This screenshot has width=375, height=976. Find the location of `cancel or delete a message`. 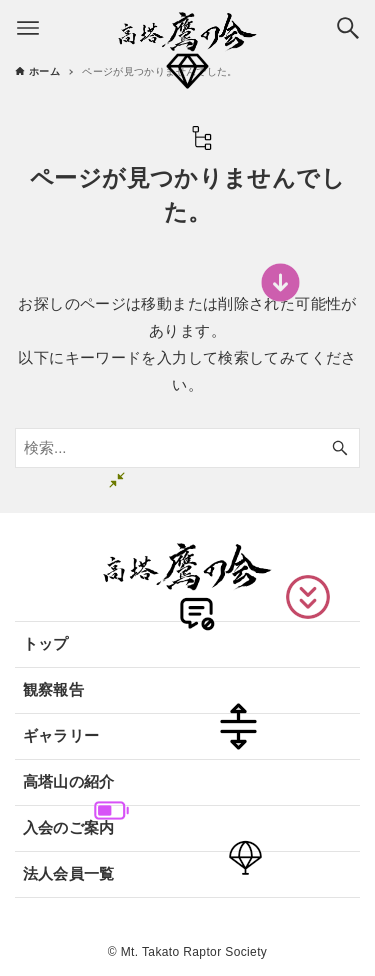

cancel or delete a message is located at coordinates (196, 612).